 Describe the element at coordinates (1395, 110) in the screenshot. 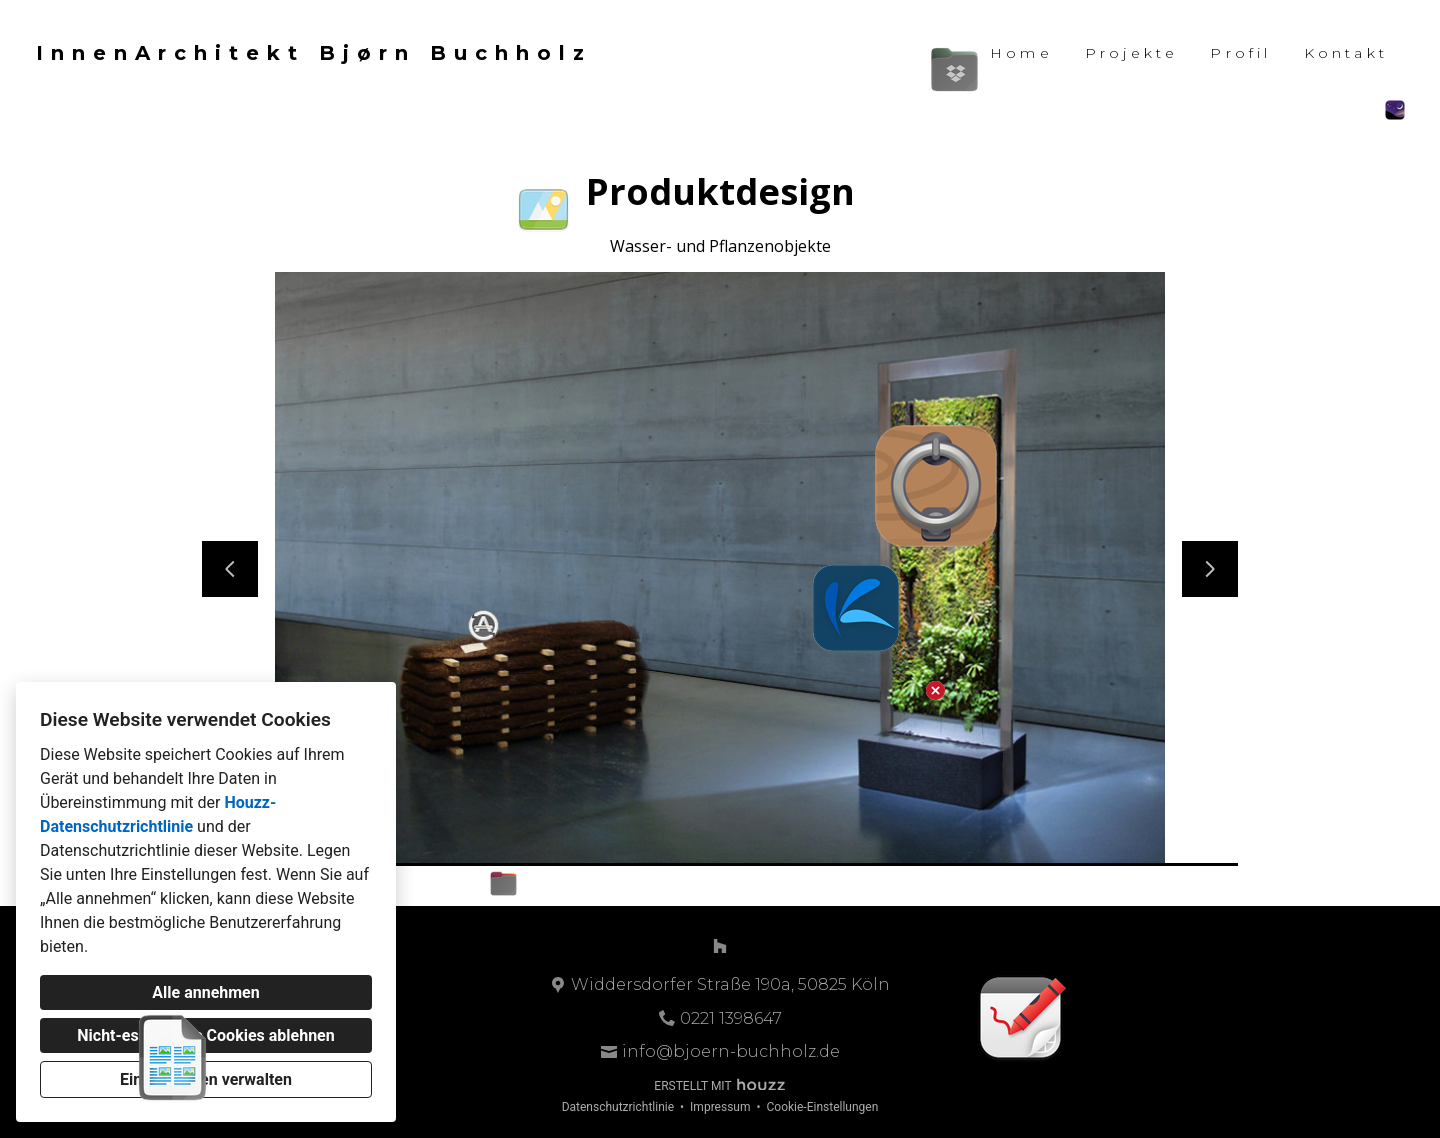

I see `open stellarium planetarium app` at that location.